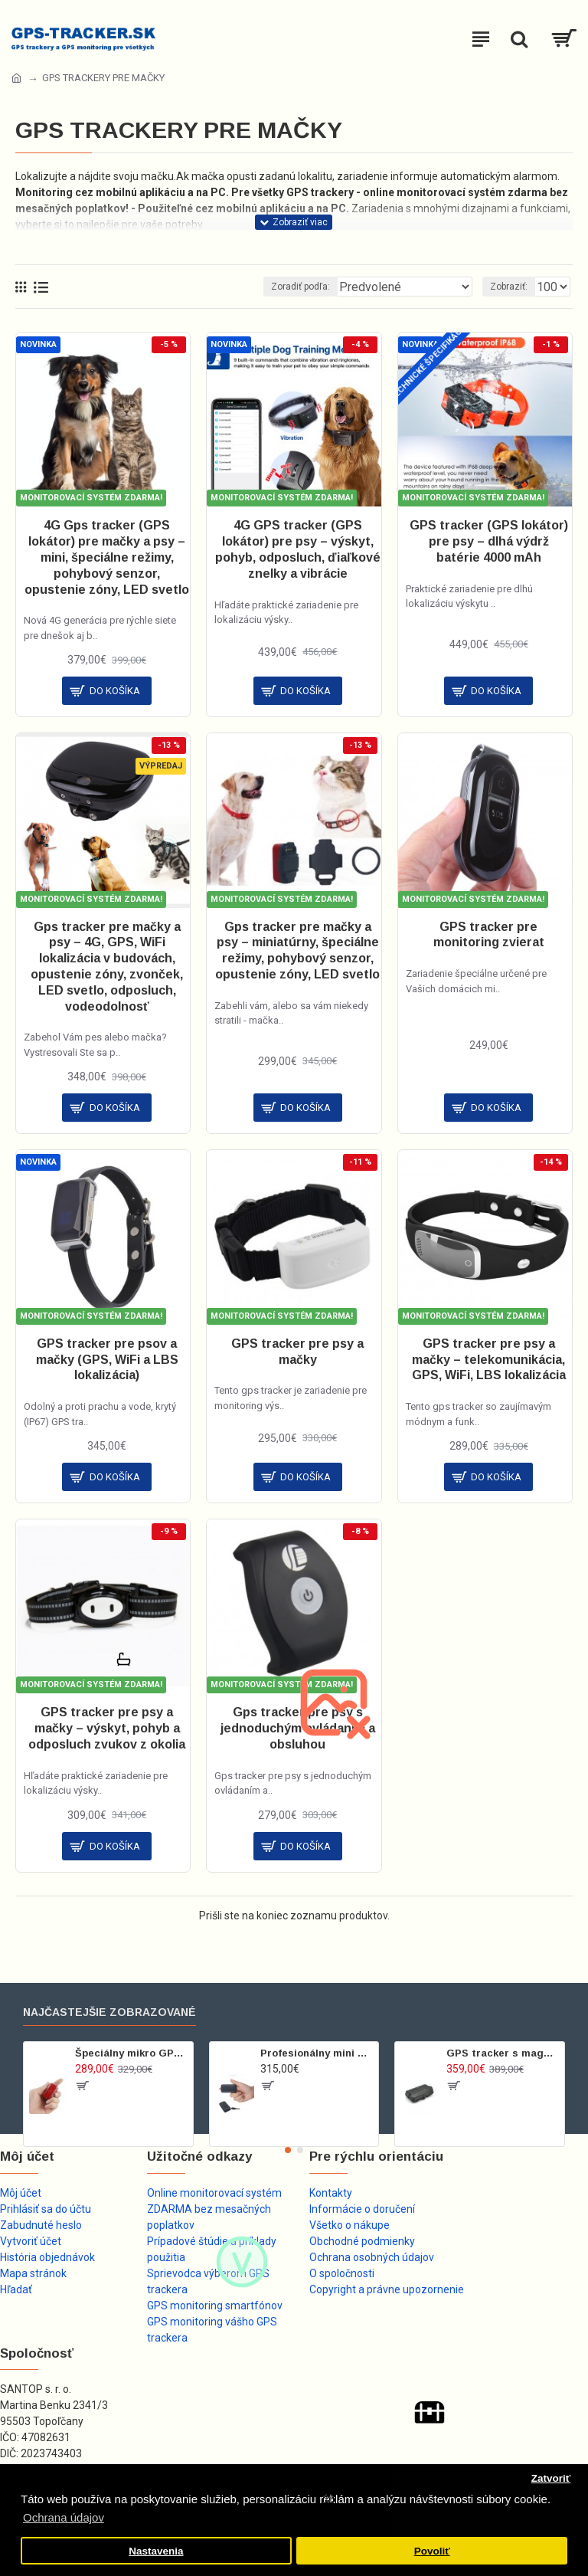  I want to click on indicates bathroom amenities available, so click(123, 1659).